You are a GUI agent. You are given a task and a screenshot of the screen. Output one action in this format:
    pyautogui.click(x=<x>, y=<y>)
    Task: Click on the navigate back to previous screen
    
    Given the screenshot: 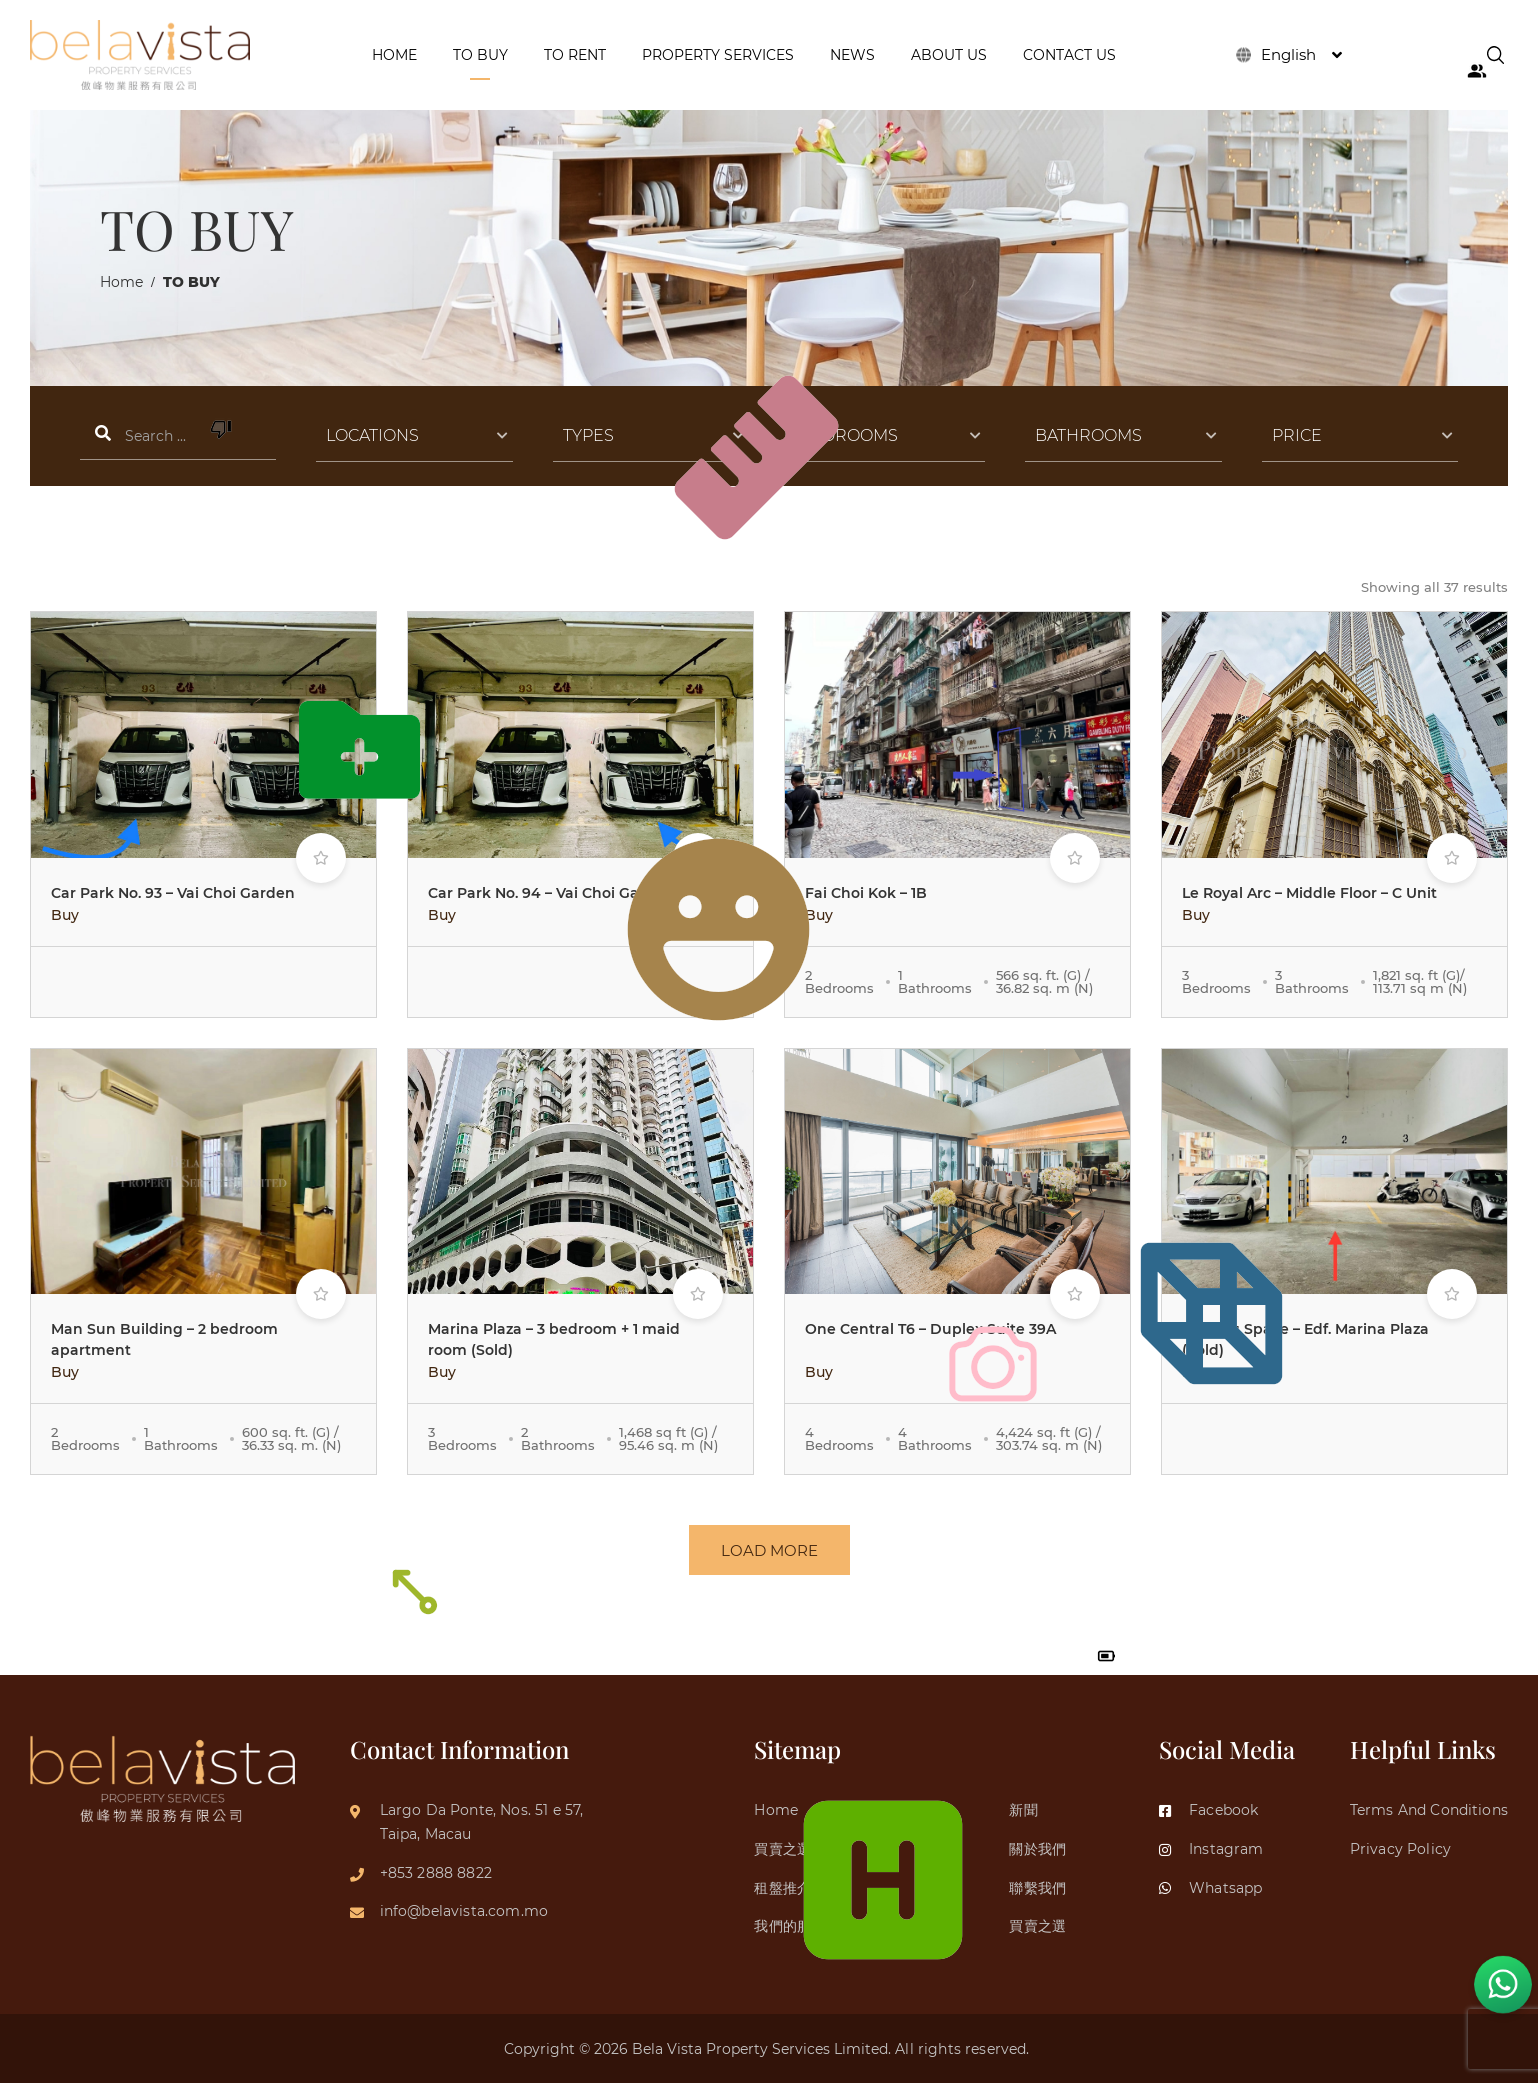 What is the action you would take?
    pyautogui.click(x=413, y=1590)
    